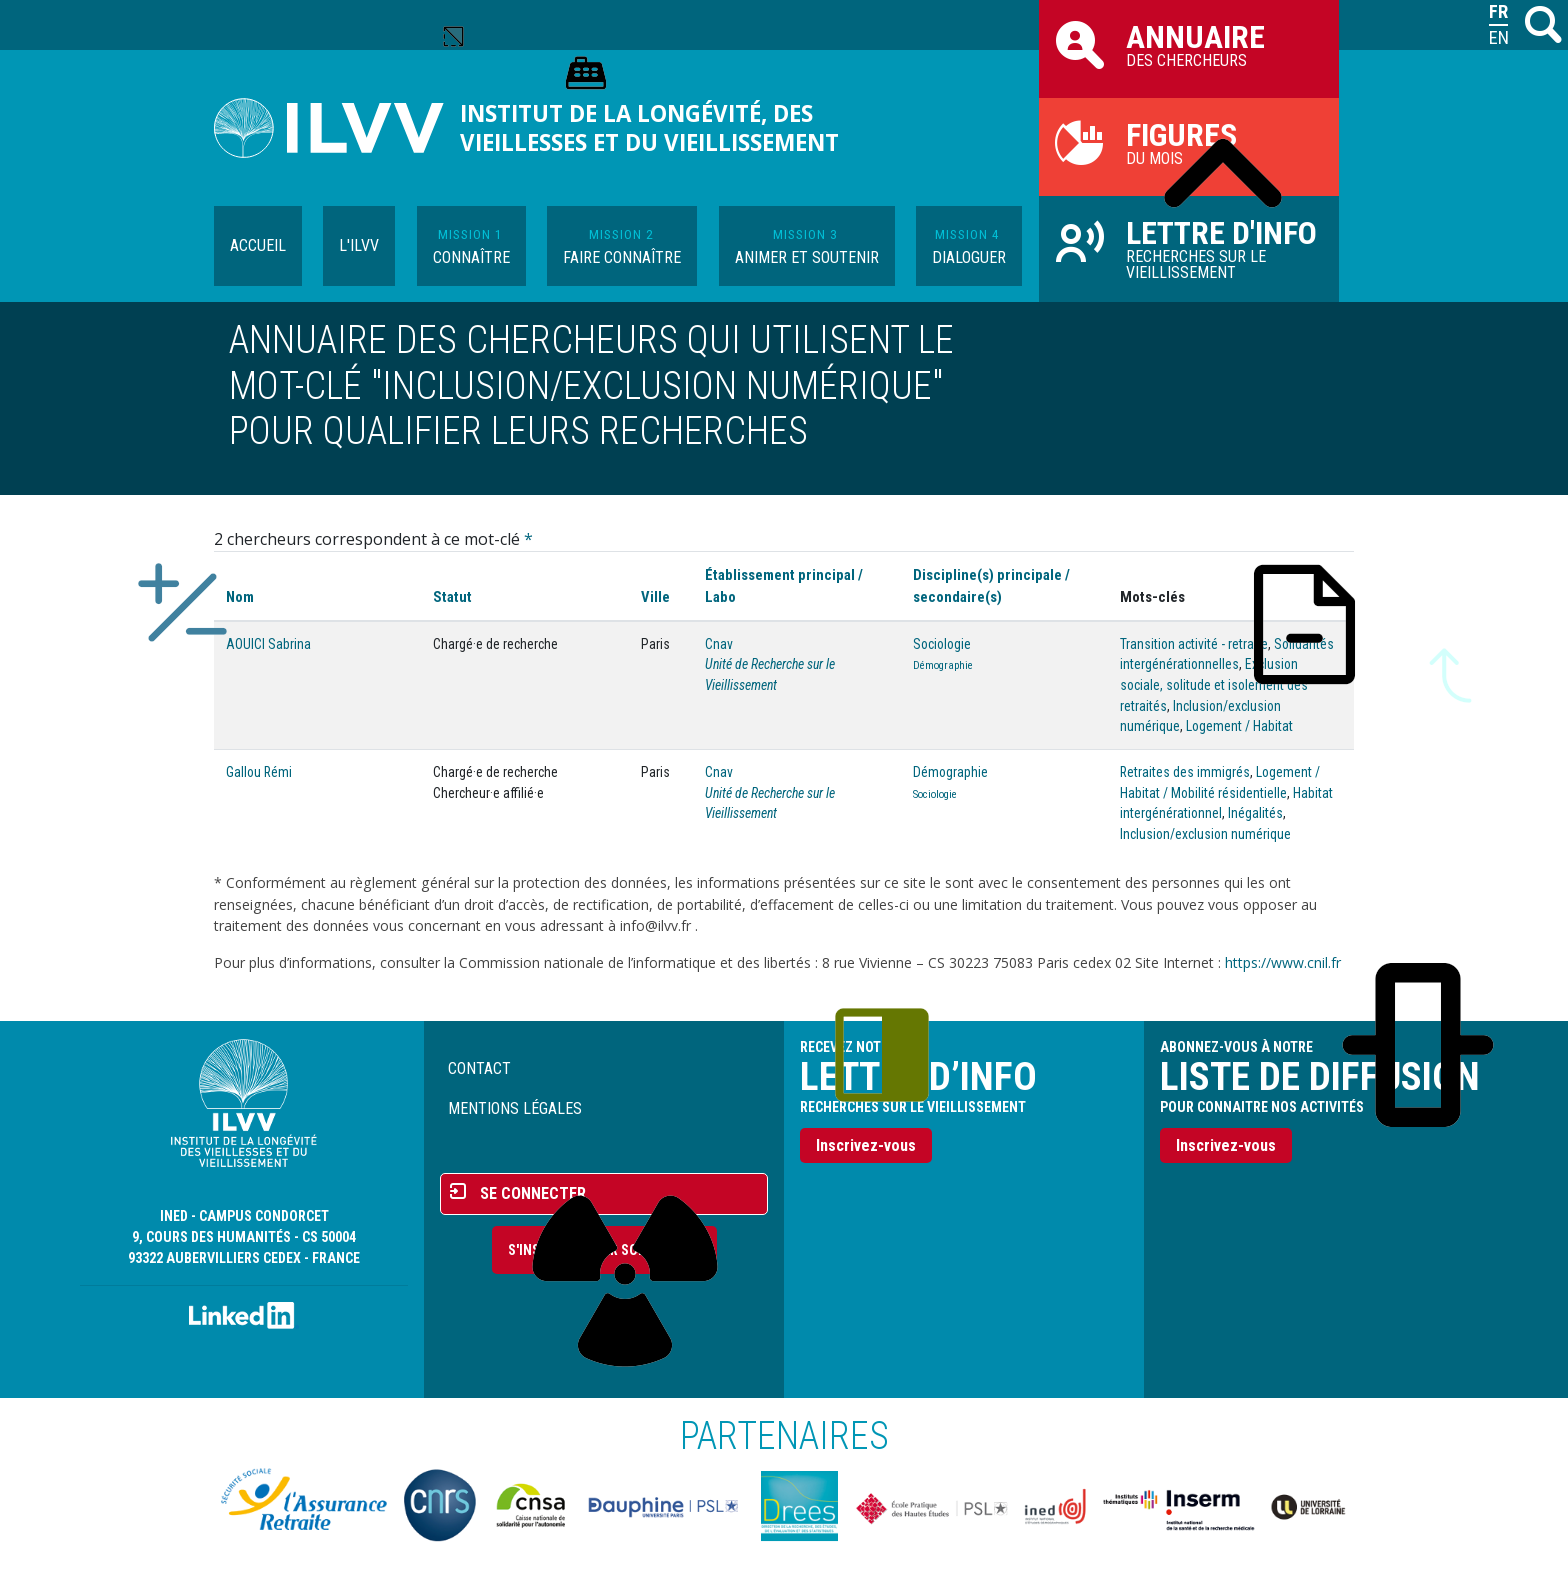 This screenshot has width=1568, height=1596. I want to click on toggle between split-screen view, so click(882, 1055).